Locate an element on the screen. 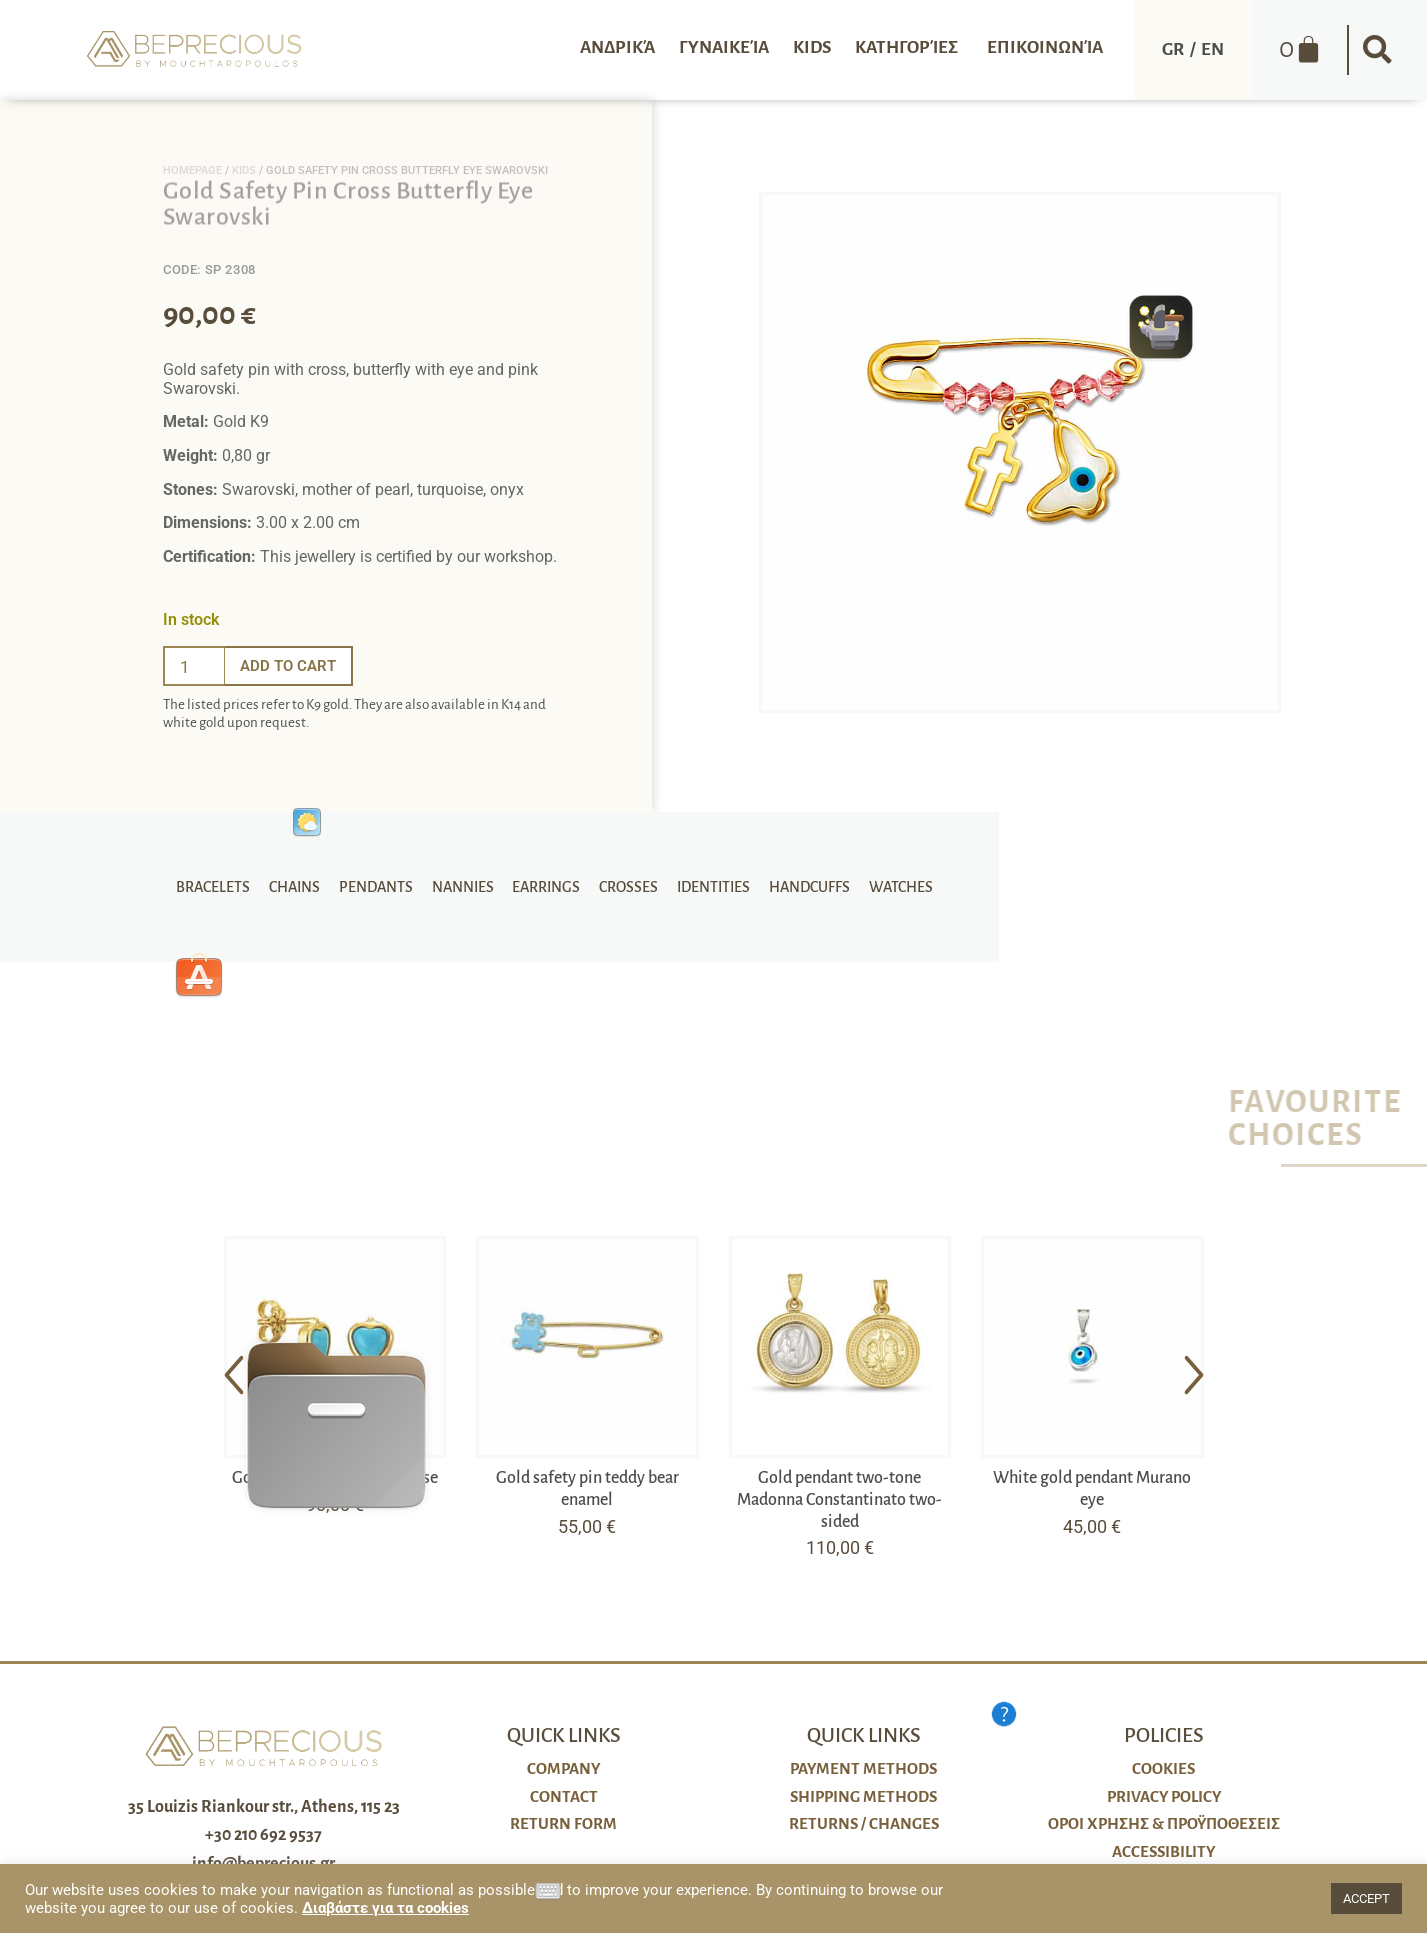  open the weather application is located at coordinates (307, 822).